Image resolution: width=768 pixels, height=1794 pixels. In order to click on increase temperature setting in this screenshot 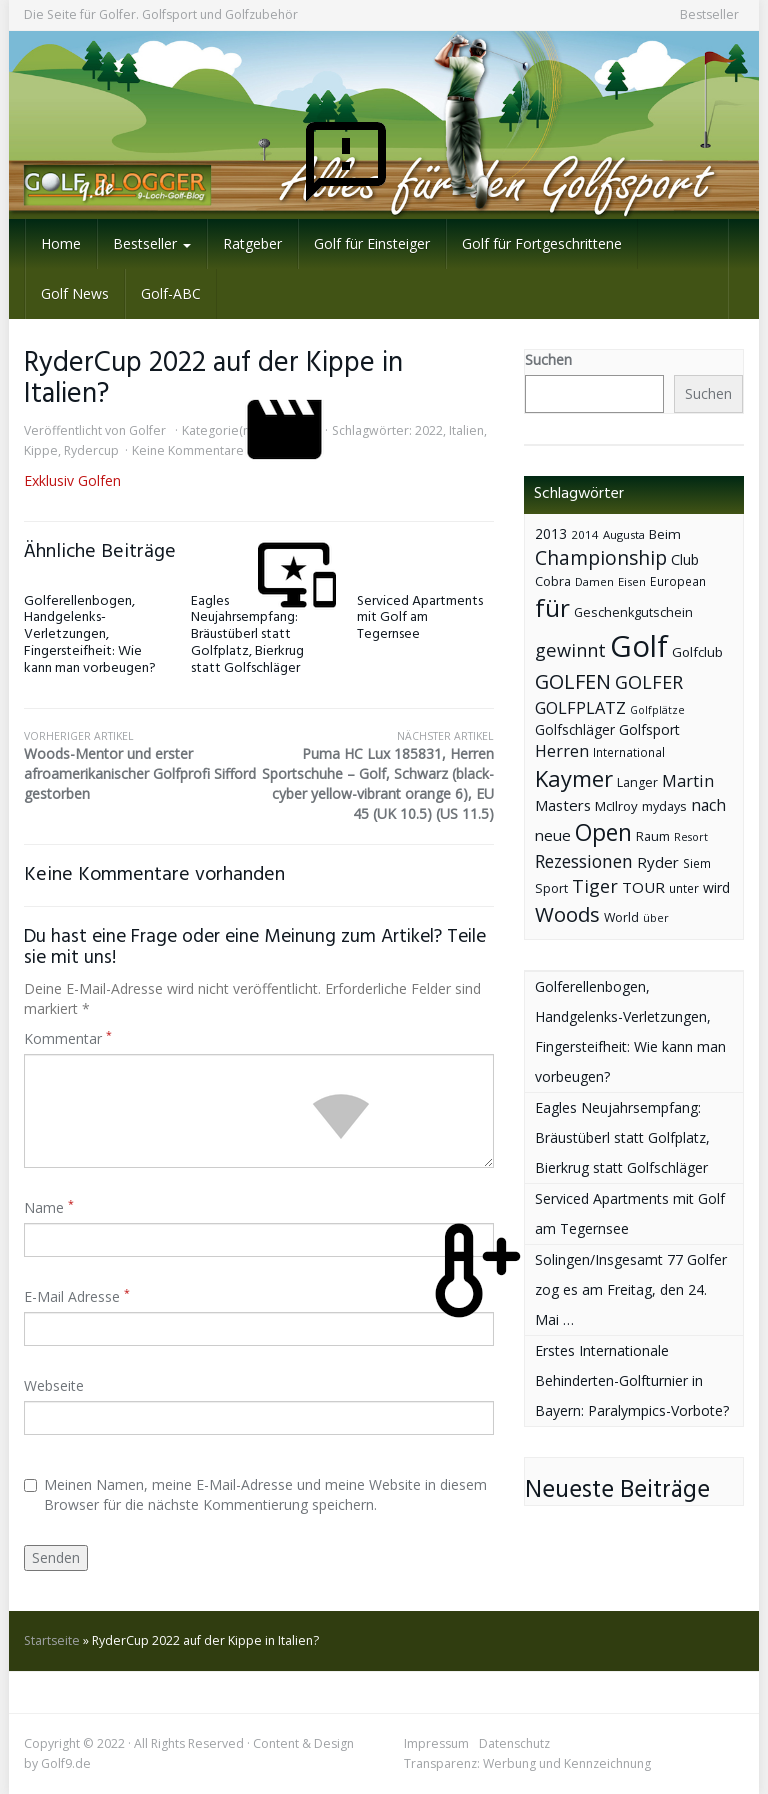, I will do `click(468, 1270)`.